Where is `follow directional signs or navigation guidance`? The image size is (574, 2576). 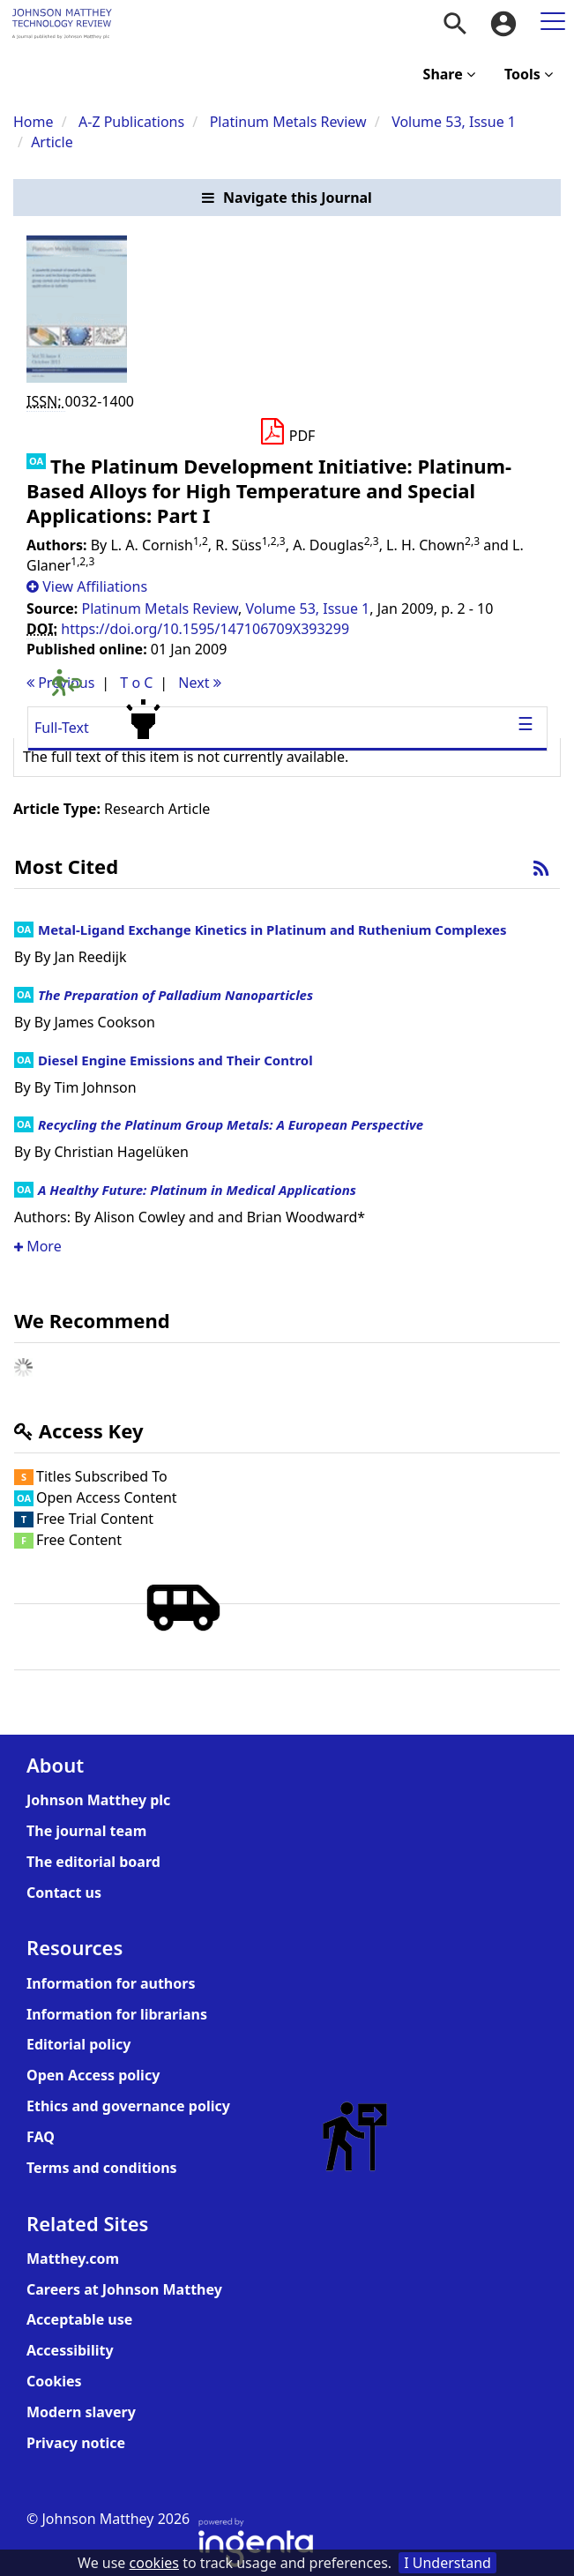
follow directional signs or navigation guidance is located at coordinates (354, 2135).